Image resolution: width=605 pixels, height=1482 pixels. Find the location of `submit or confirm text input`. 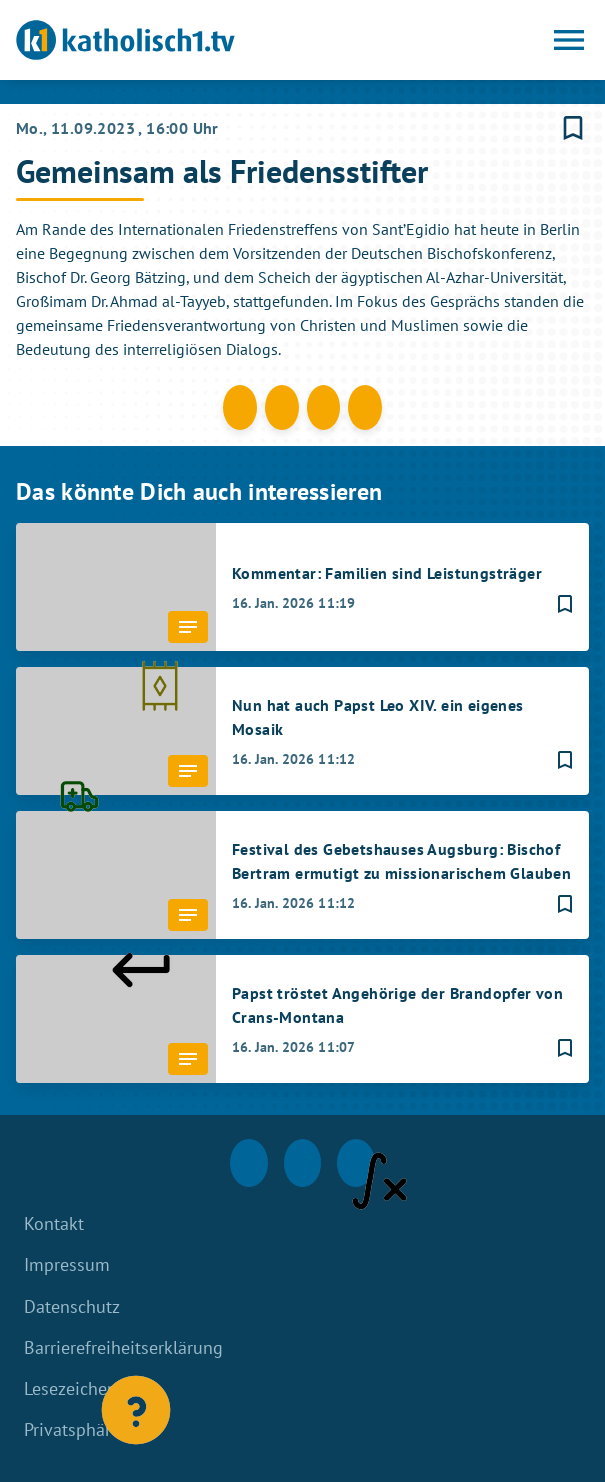

submit or confirm text input is located at coordinates (142, 970).